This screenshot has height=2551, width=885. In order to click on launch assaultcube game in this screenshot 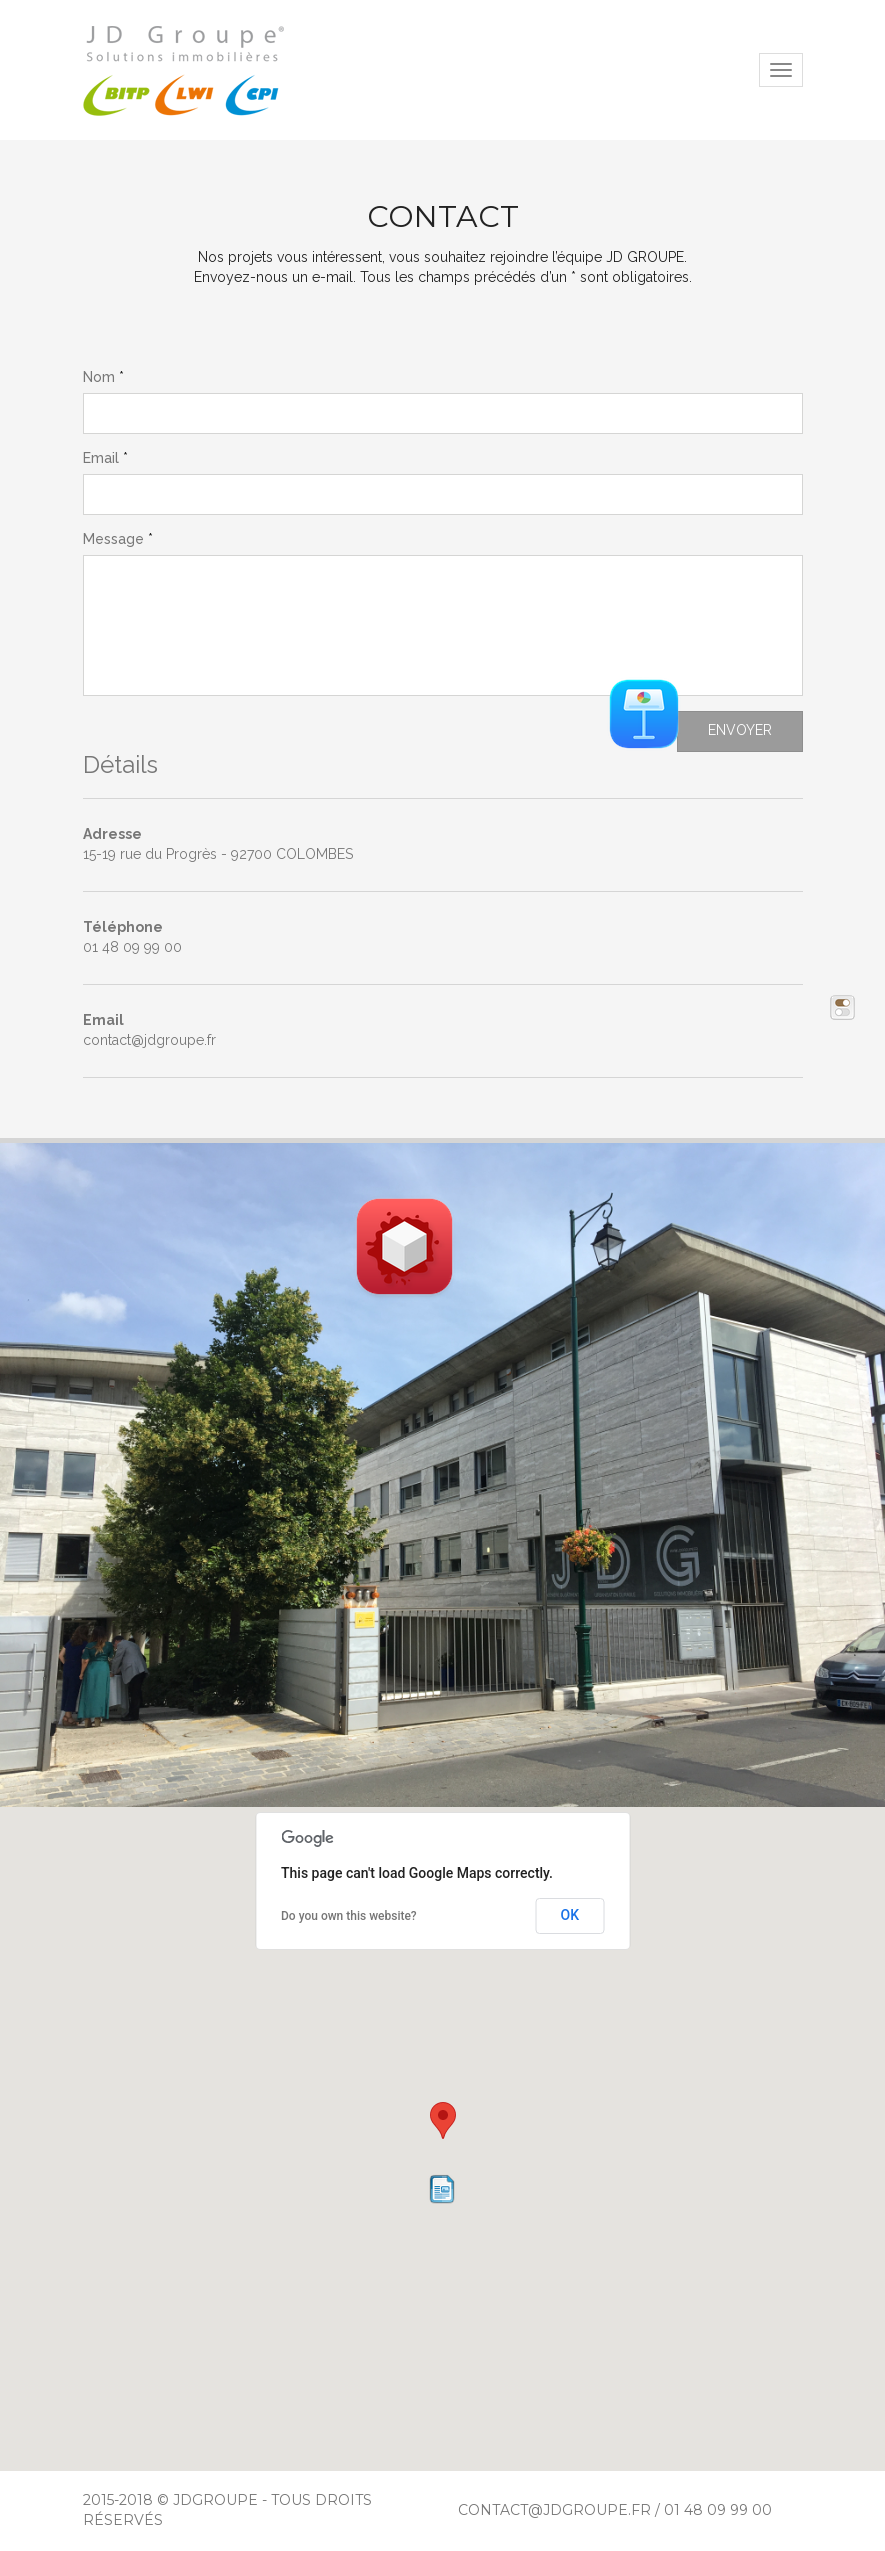, I will do `click(404, 1246)`.